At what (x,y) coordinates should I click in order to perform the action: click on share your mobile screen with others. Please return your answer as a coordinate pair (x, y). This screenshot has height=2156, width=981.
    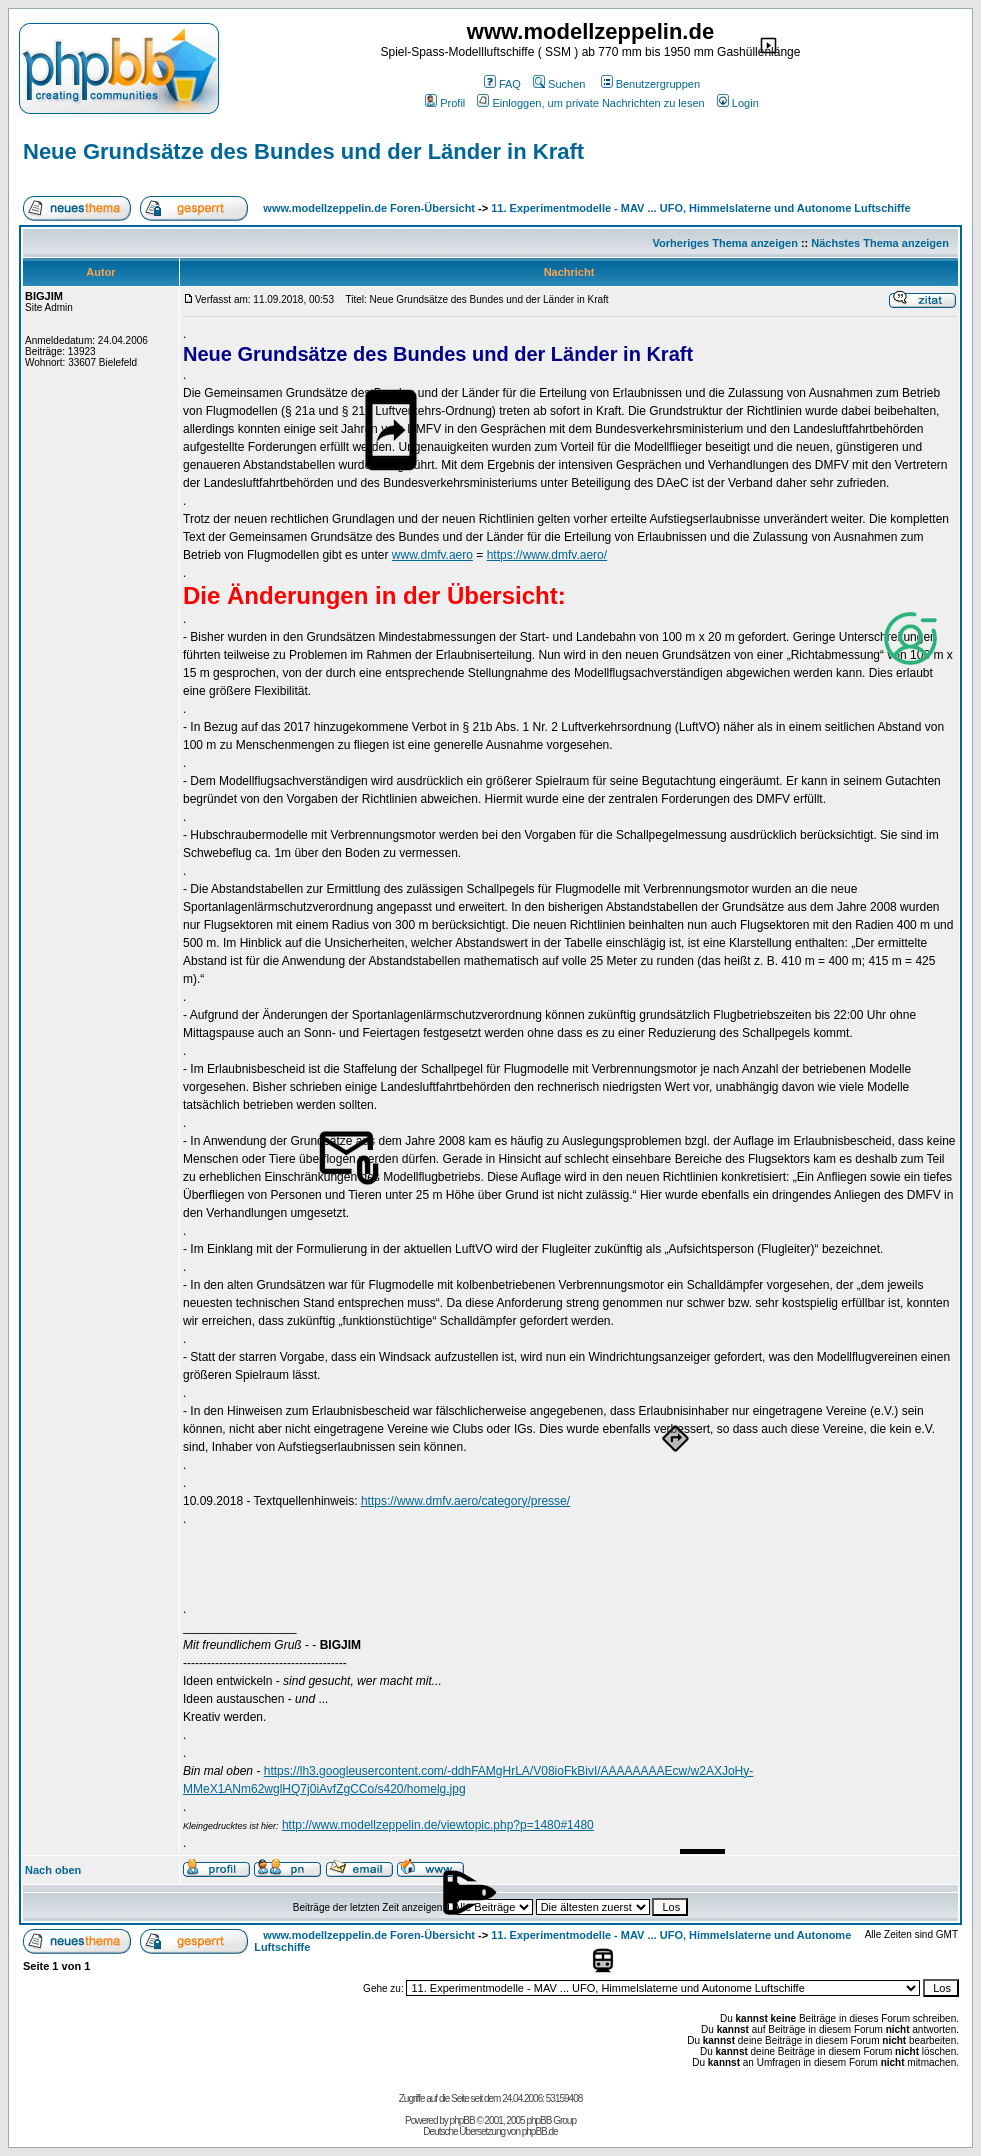
    Looking at the image, I should click on (391, 430).